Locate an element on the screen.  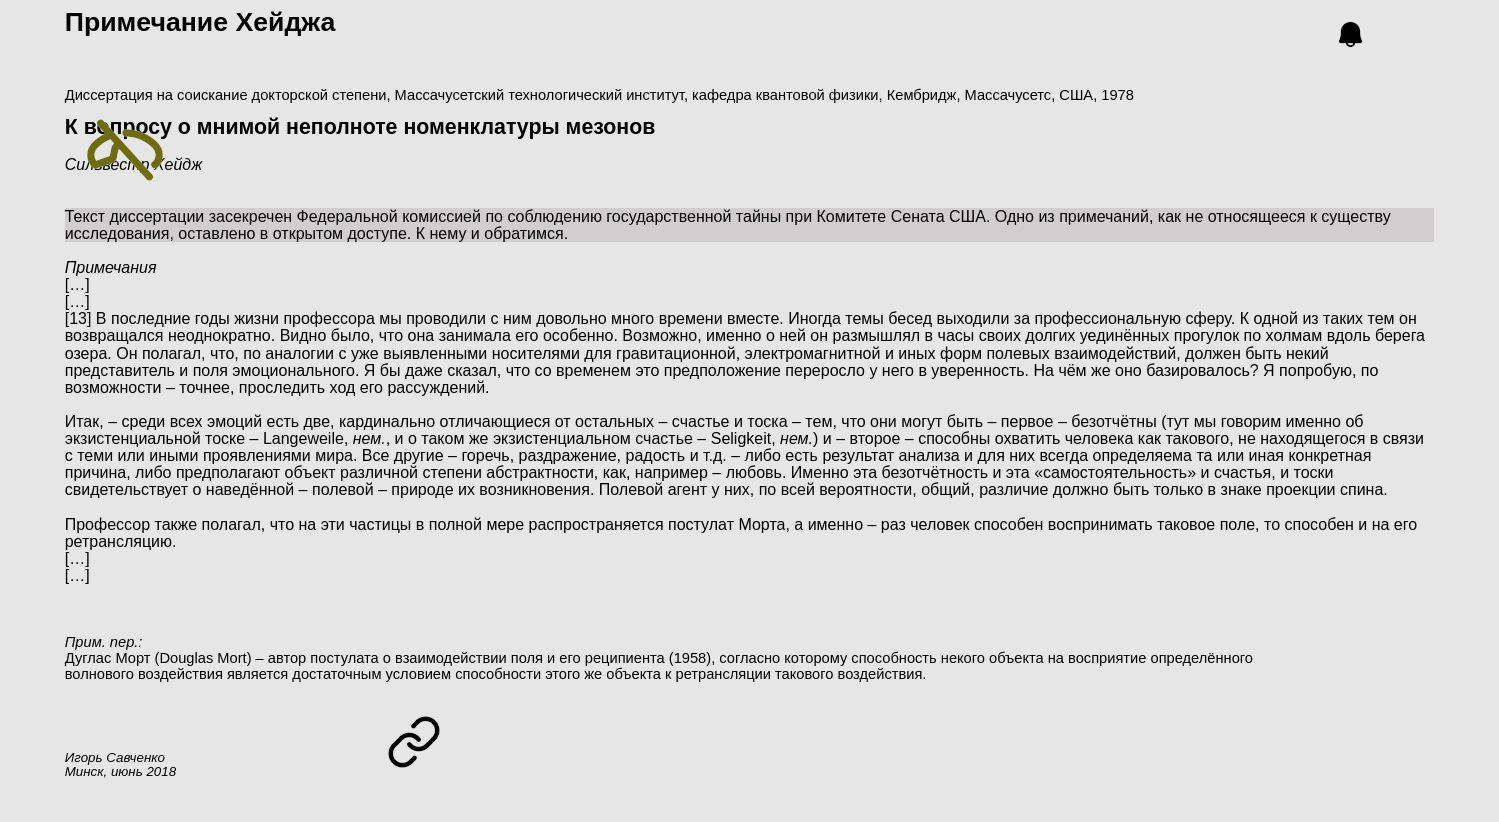
copy or share a link is located at coordinates (414, 742).